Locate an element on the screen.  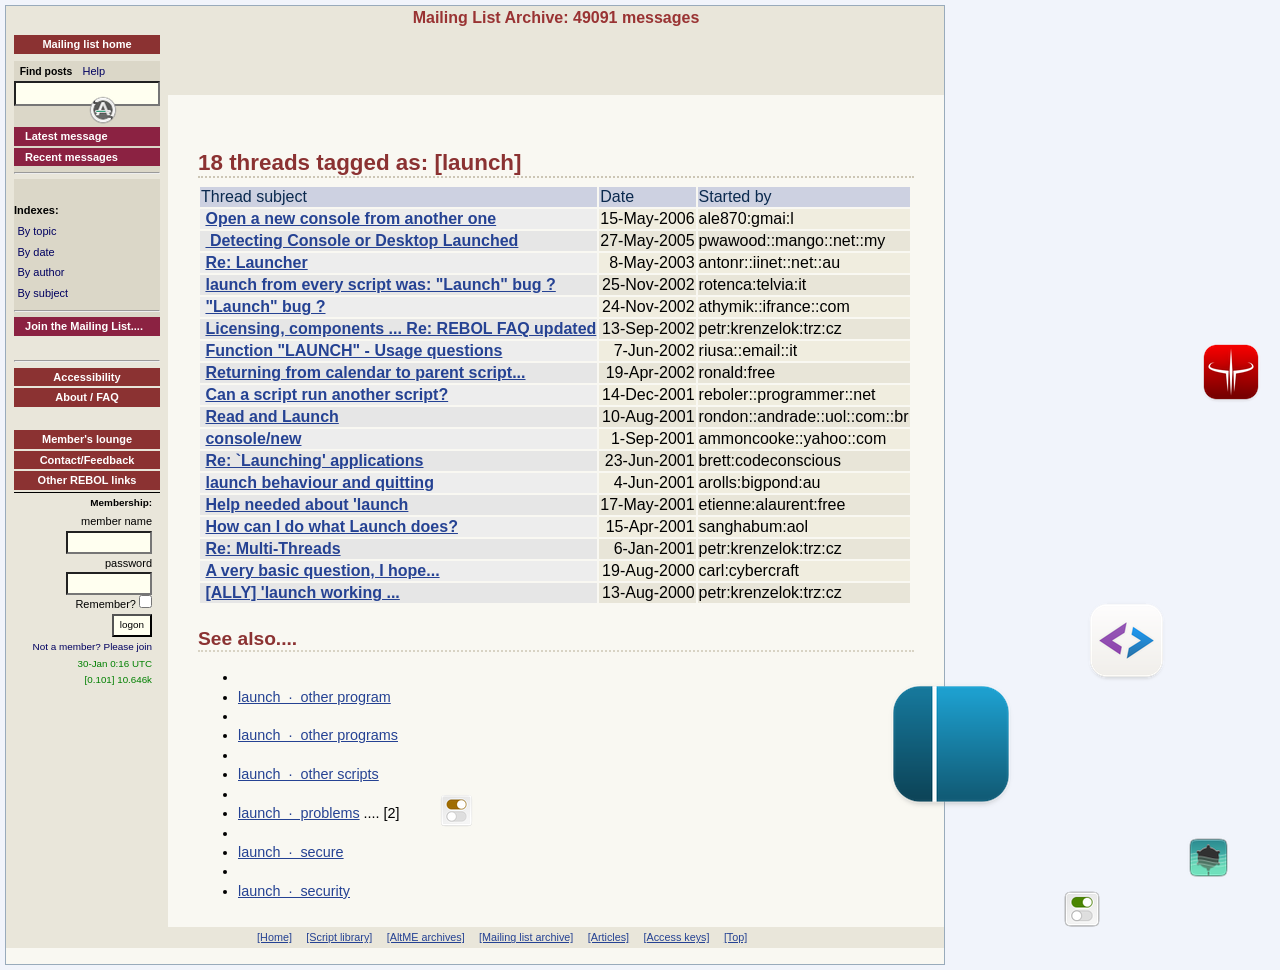
open shotcut video editor is located at coordinates (951, 744).